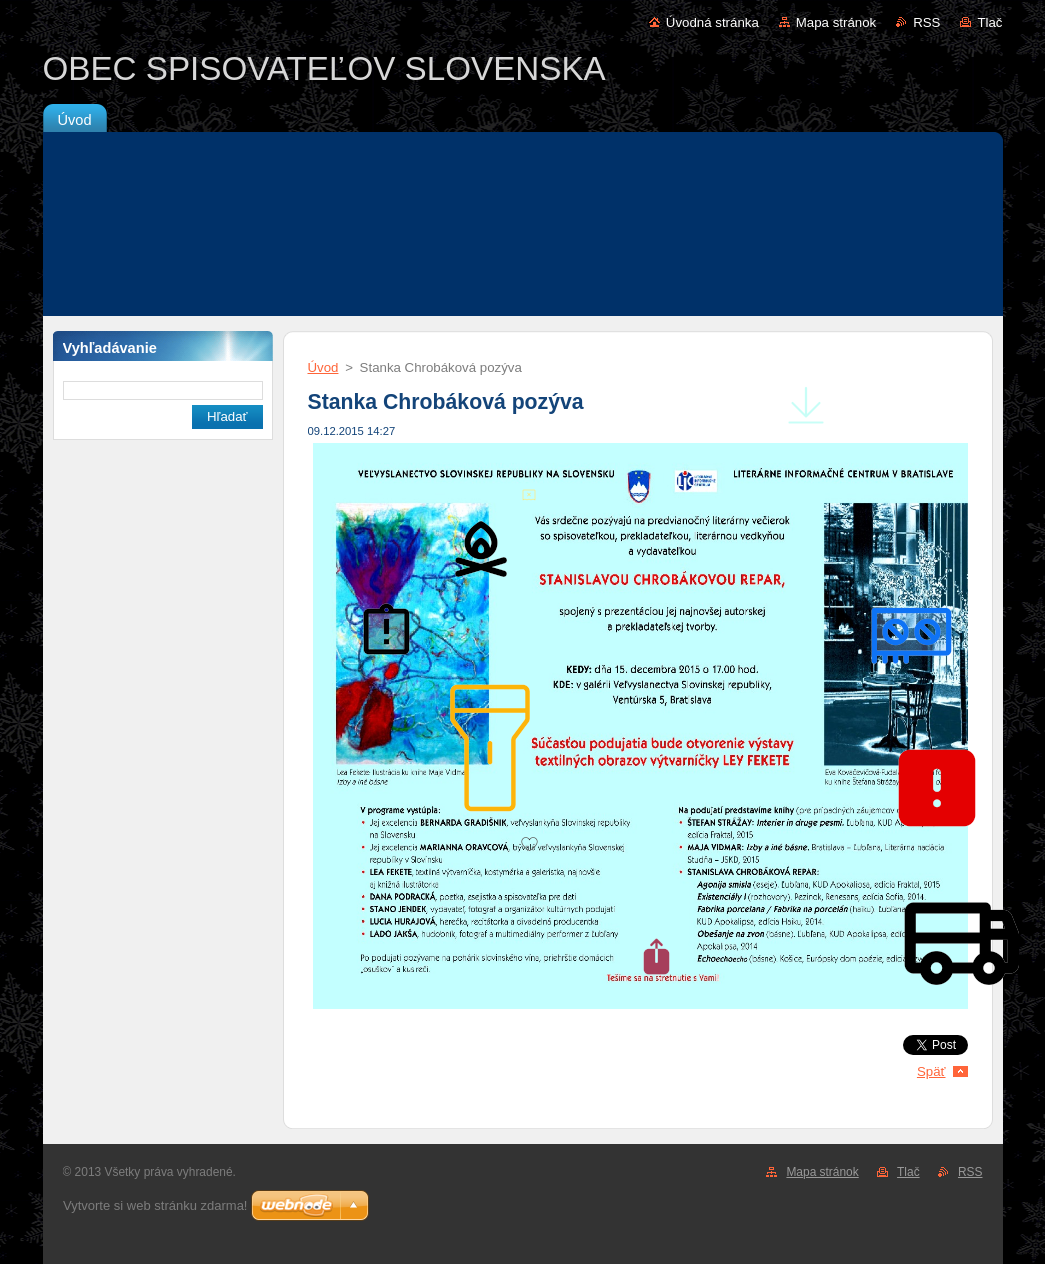  I want to click on track your delivery status, so click(959, 938).